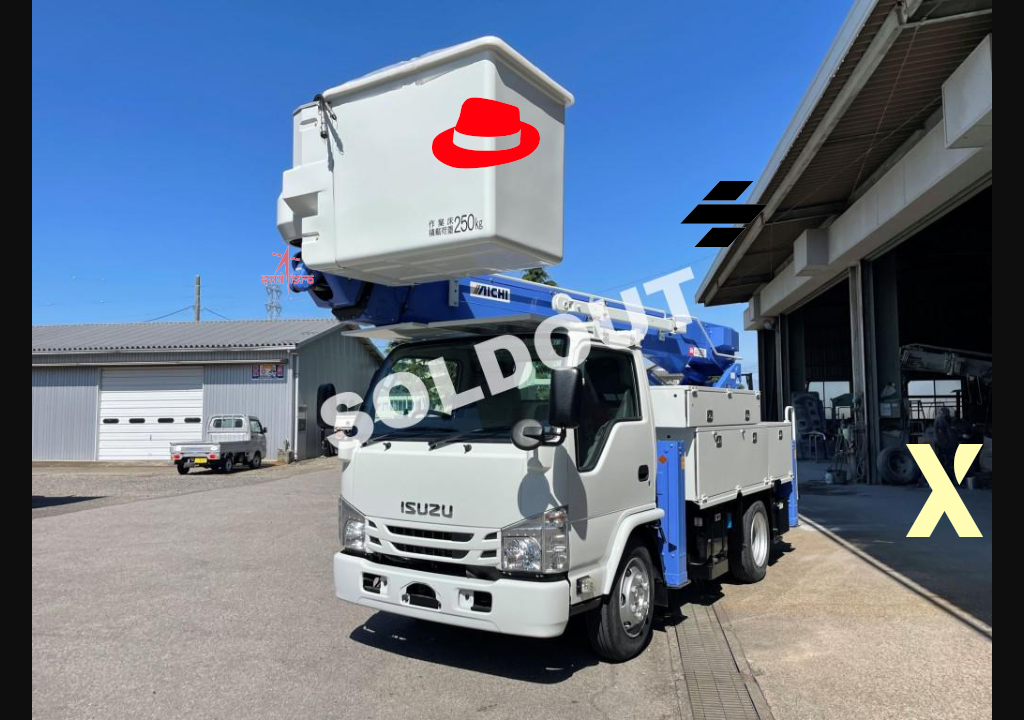 This screenshot has width=1024, height=720. I want to click on sinatra ruby framework logo, so click(486, 133).